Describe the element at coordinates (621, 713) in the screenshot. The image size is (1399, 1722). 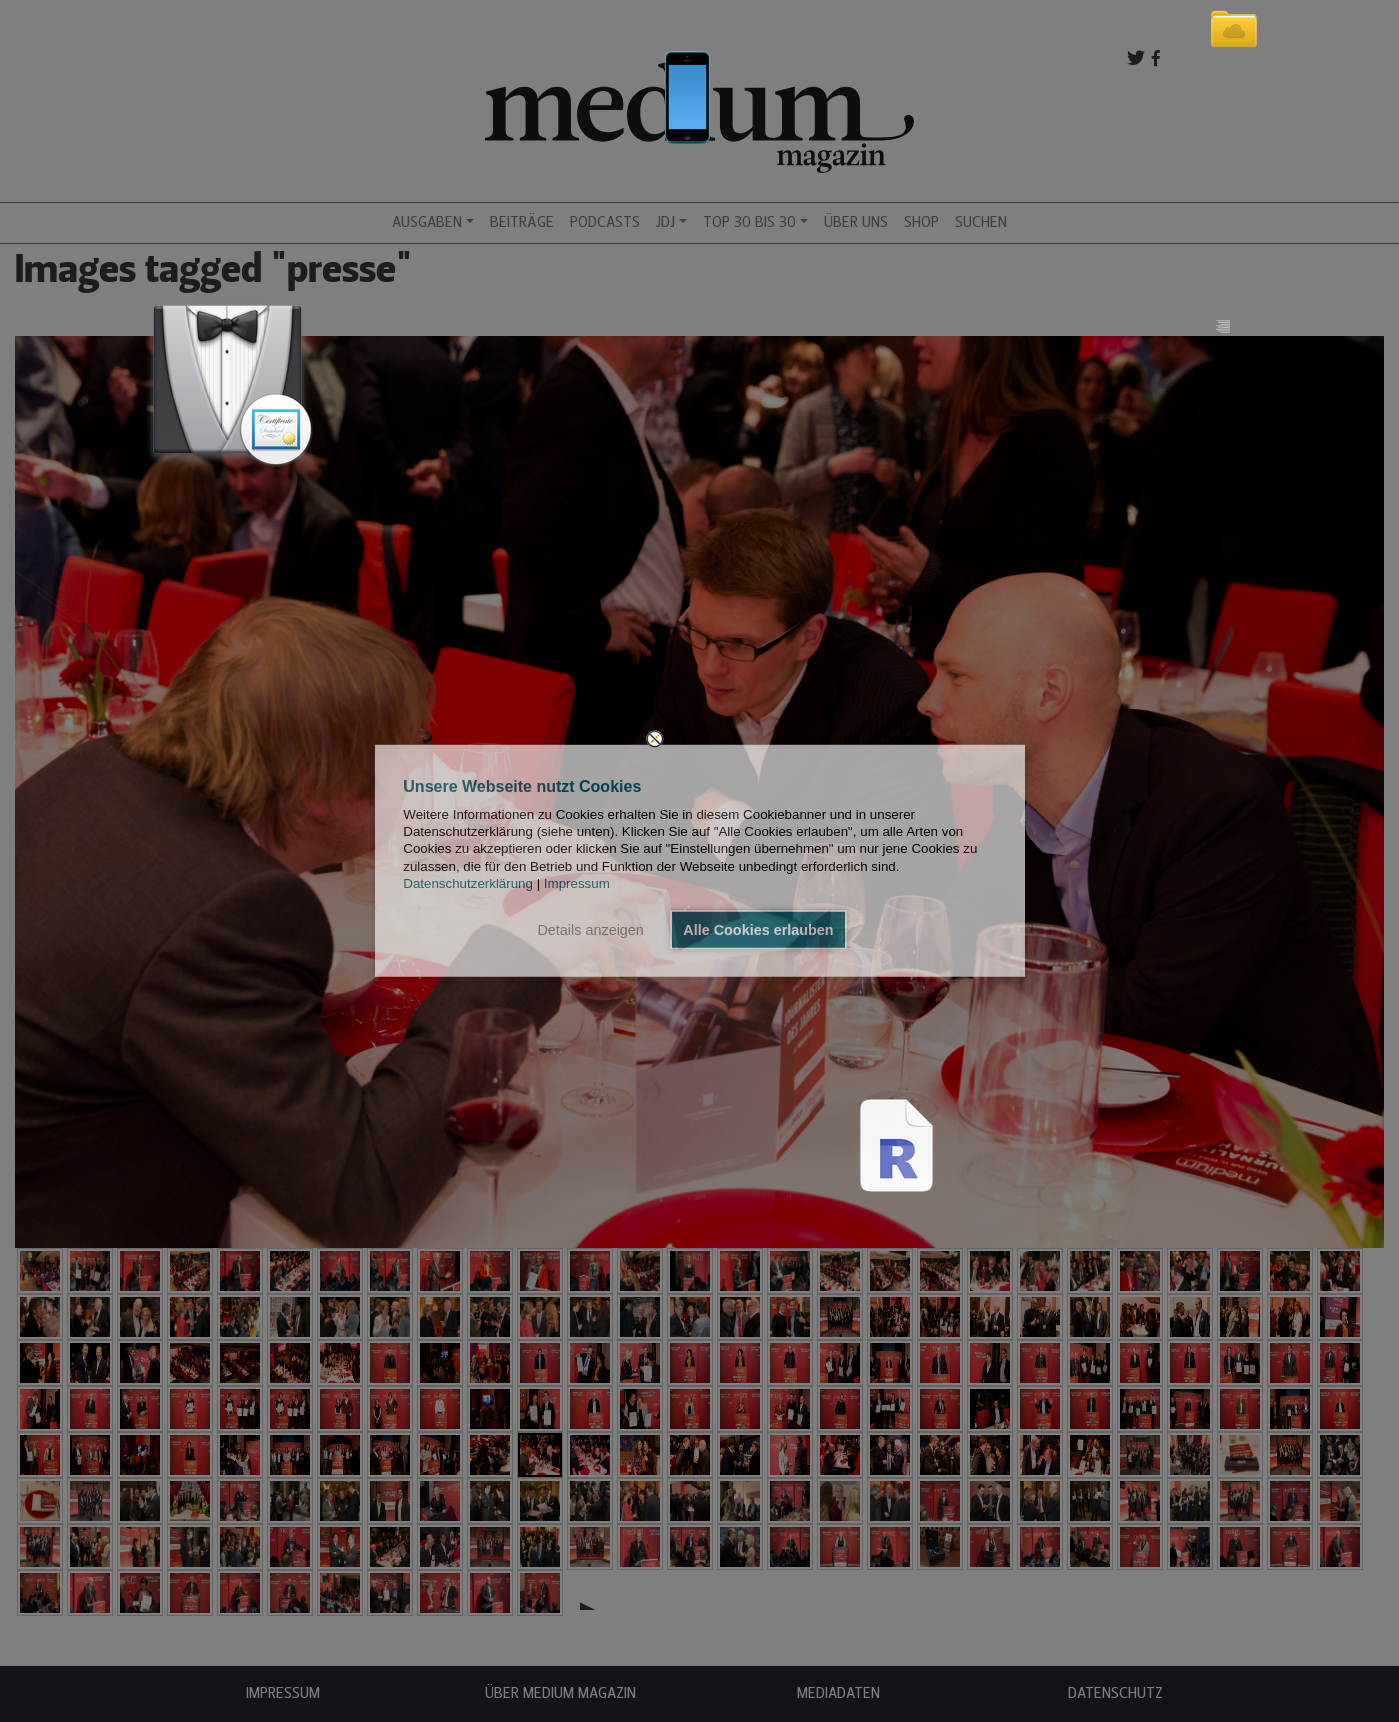
I see `indicates a read-only folder with restricted write access` at that location.